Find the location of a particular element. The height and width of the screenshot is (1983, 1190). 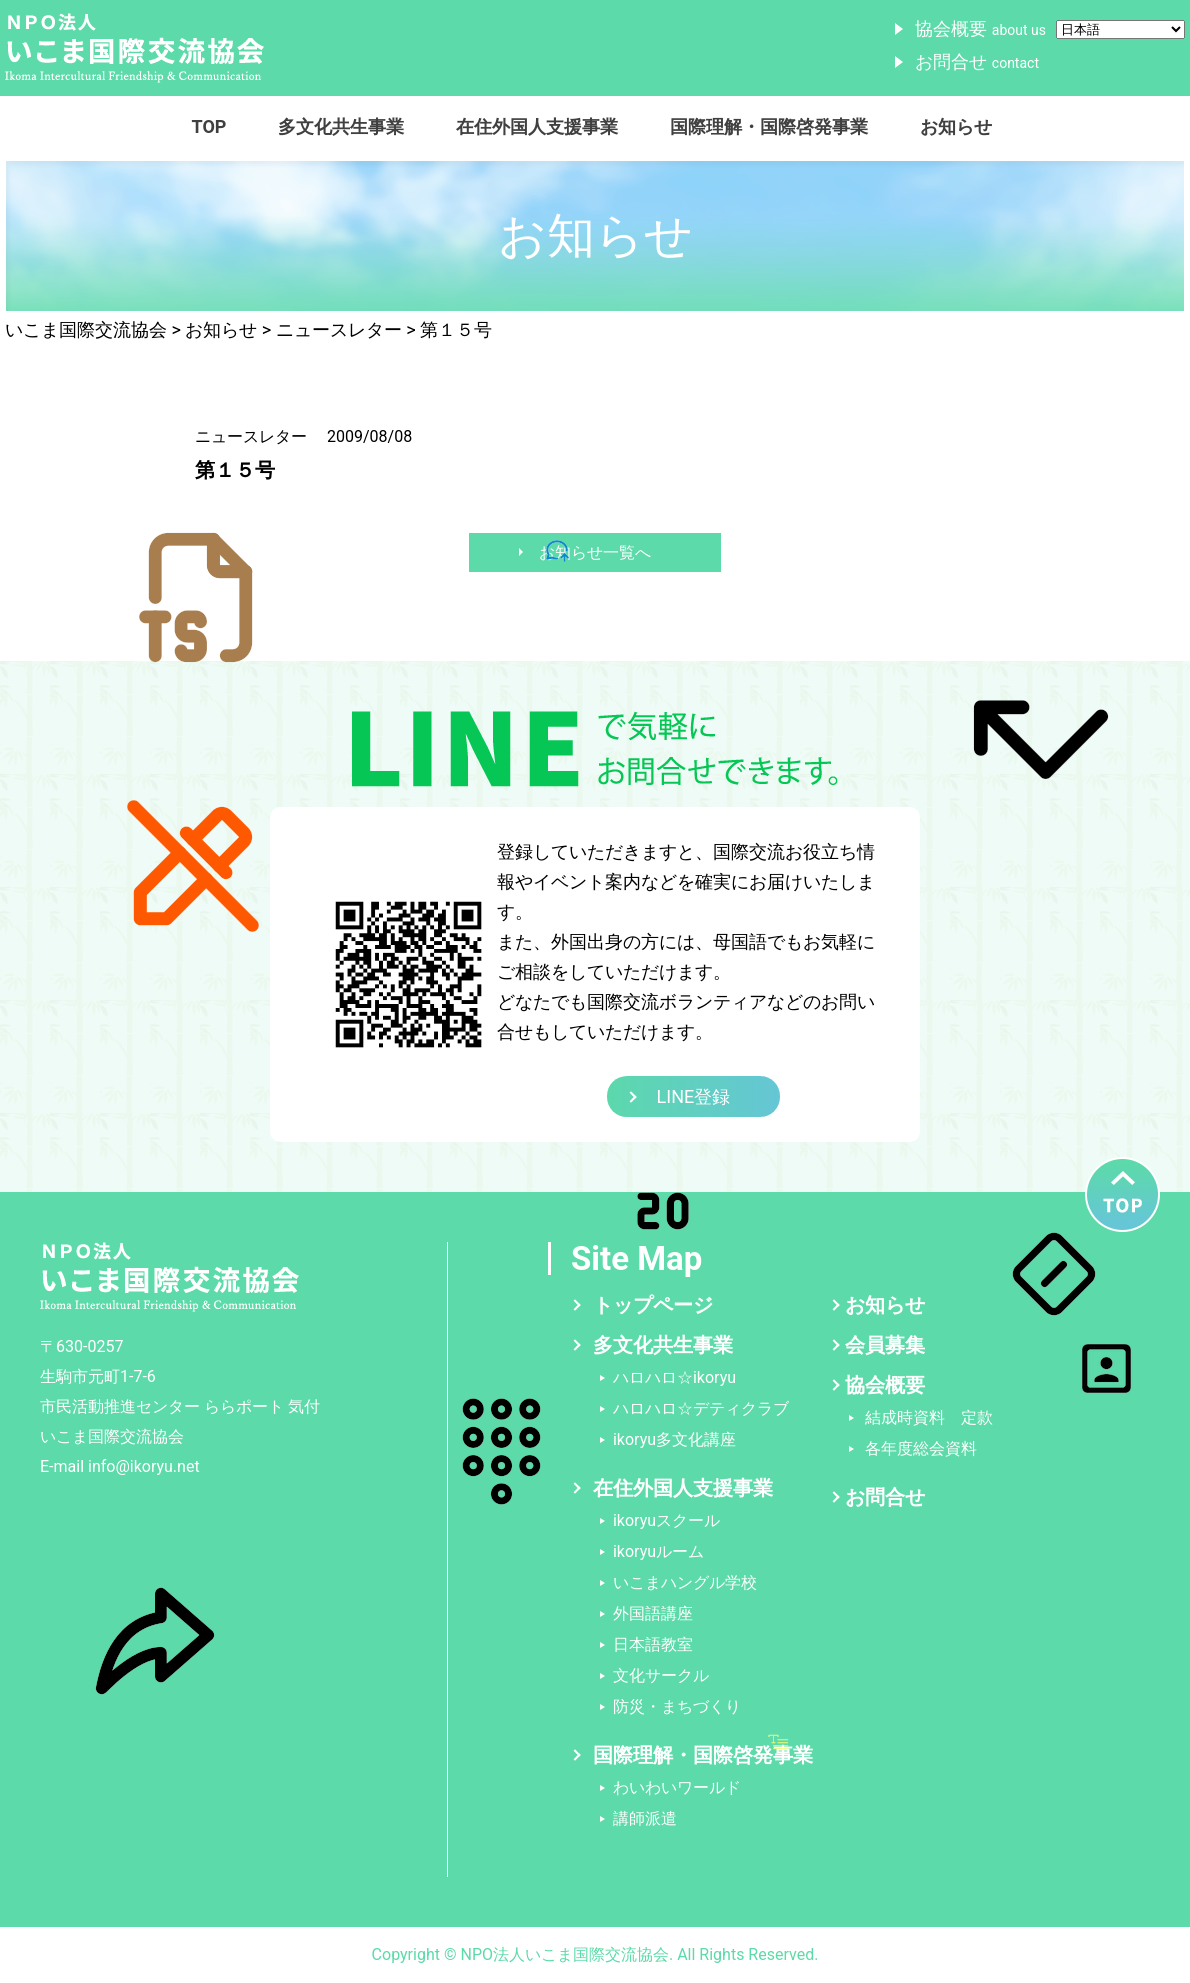

indicates a blocked or forbidden action is located at coordinates (1054, 1274).